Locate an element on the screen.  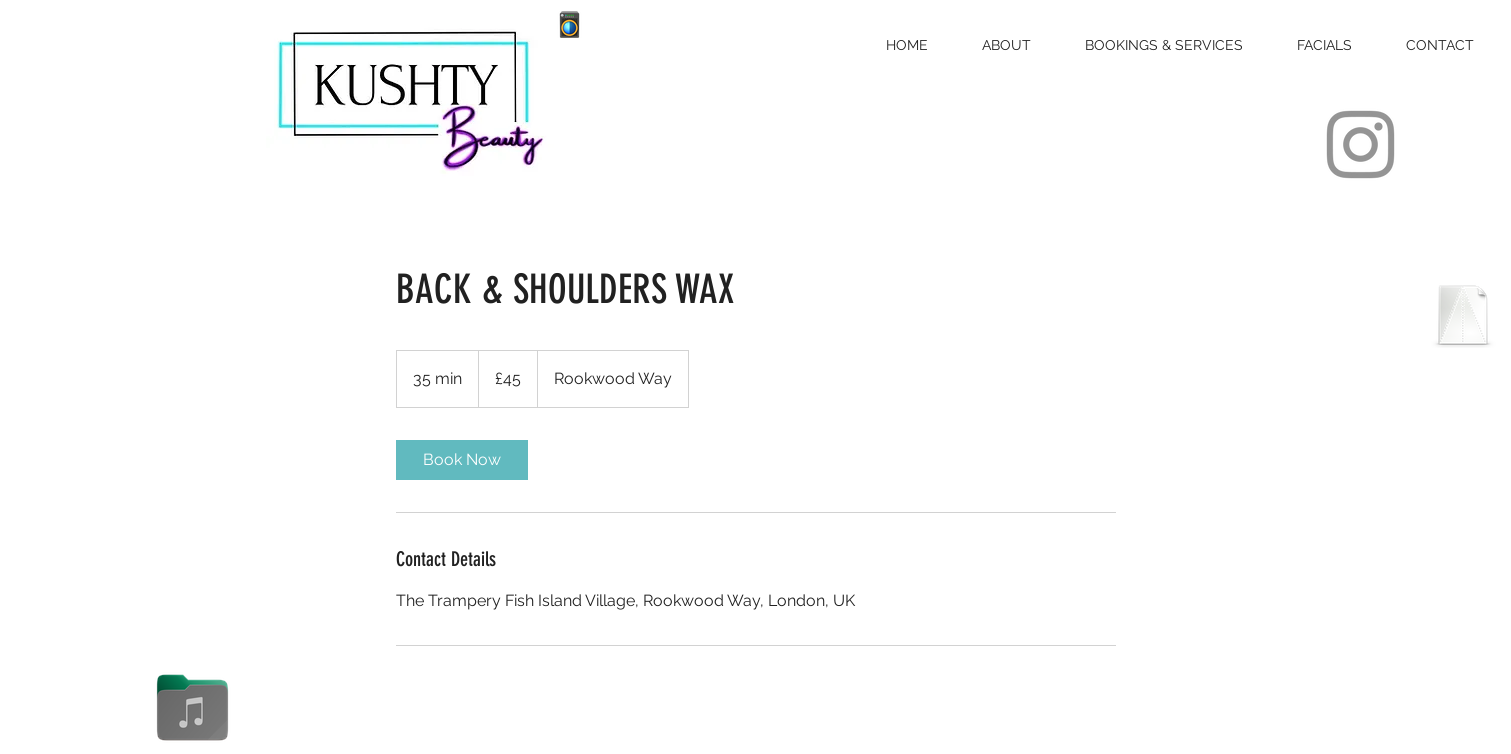
open your music folder is located at coordinates (192, 707).